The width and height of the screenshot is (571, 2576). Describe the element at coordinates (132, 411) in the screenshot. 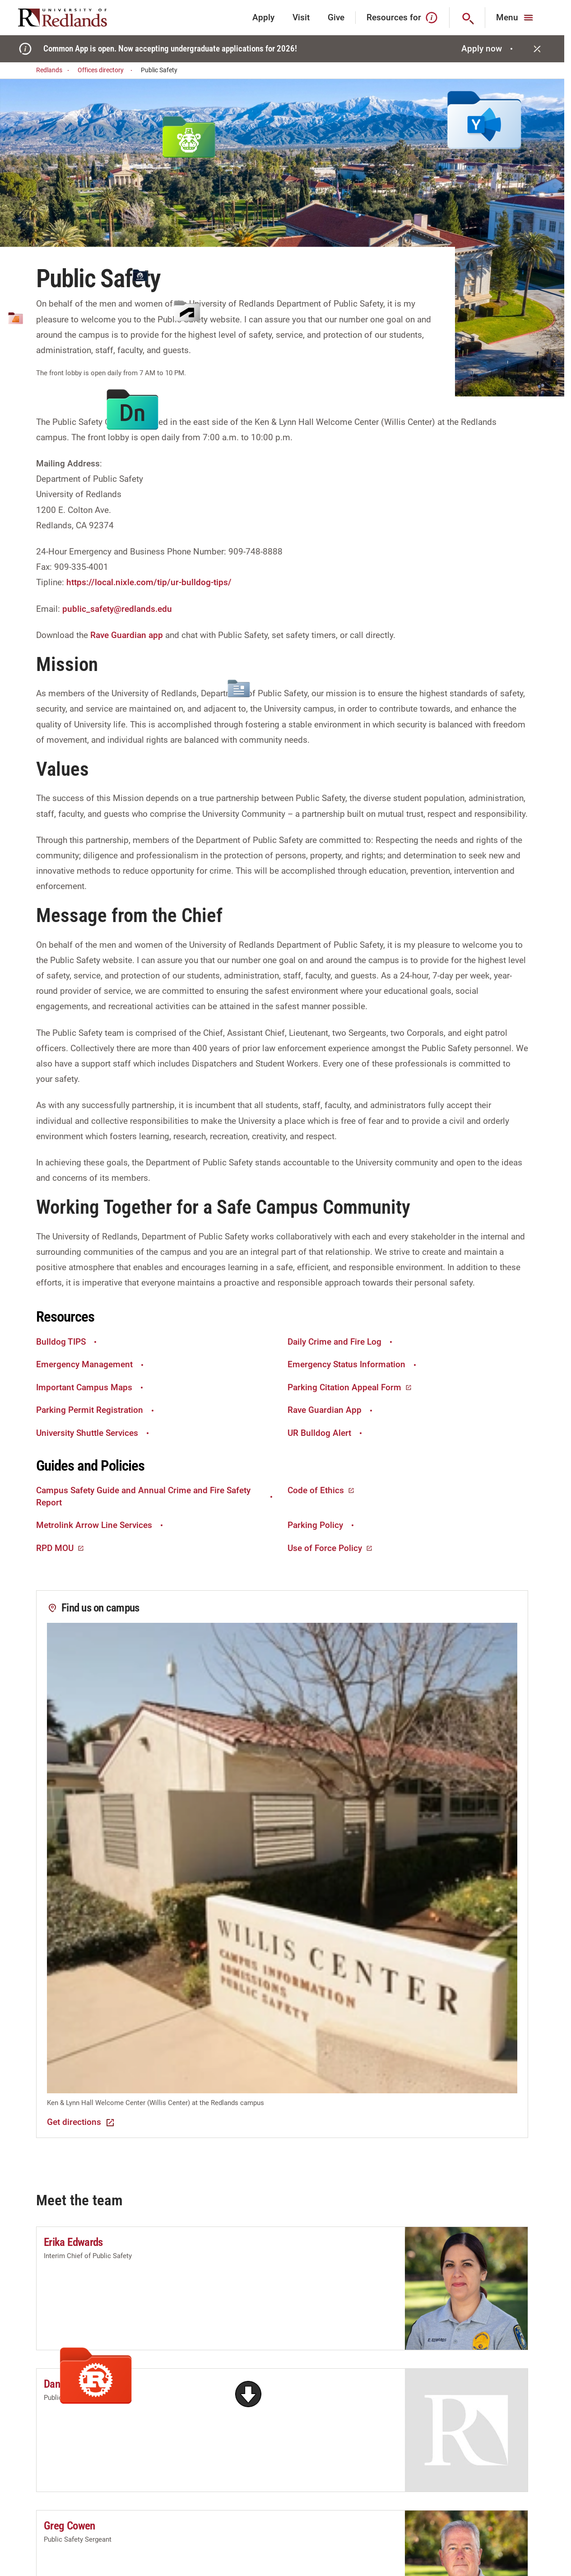

I see `open adobe dimension project files folder` at that location.